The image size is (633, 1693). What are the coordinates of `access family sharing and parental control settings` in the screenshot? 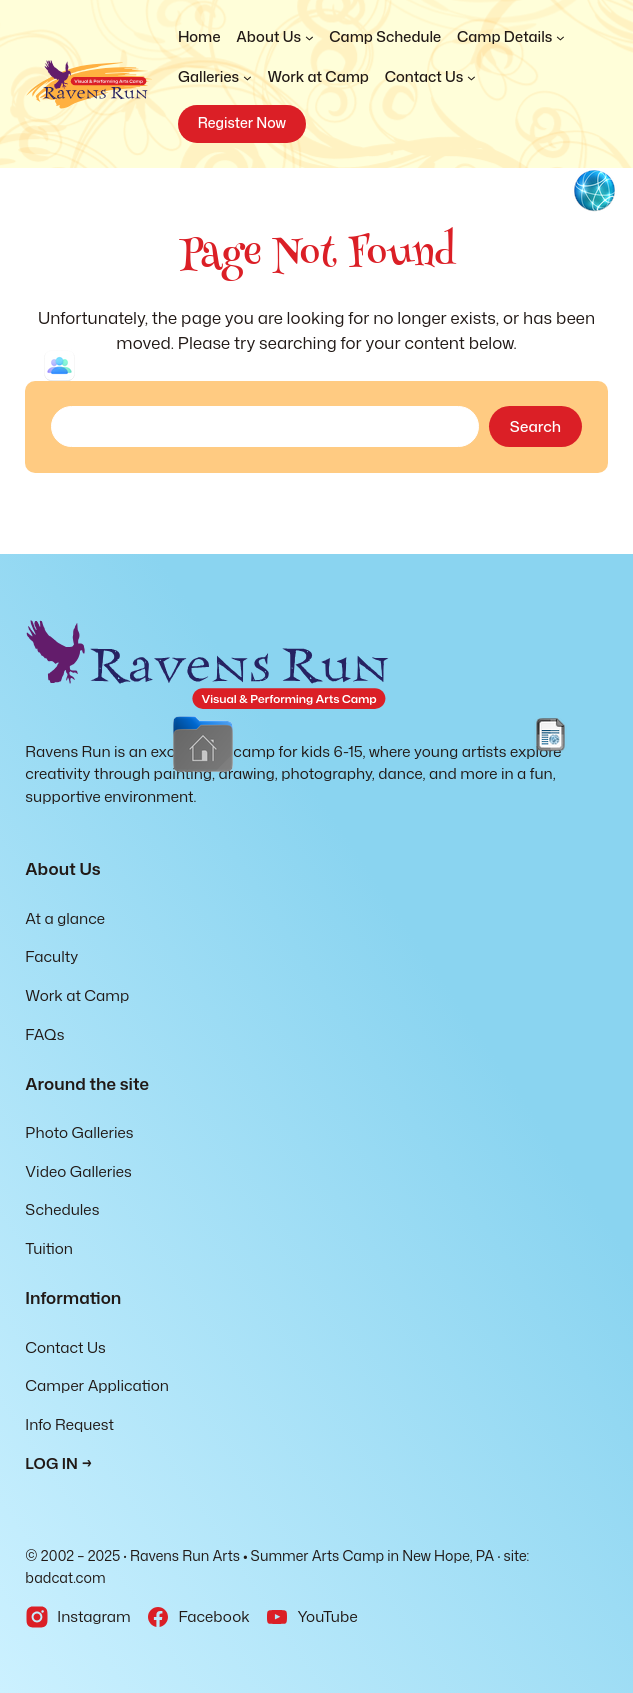 It's located at (59, 365).